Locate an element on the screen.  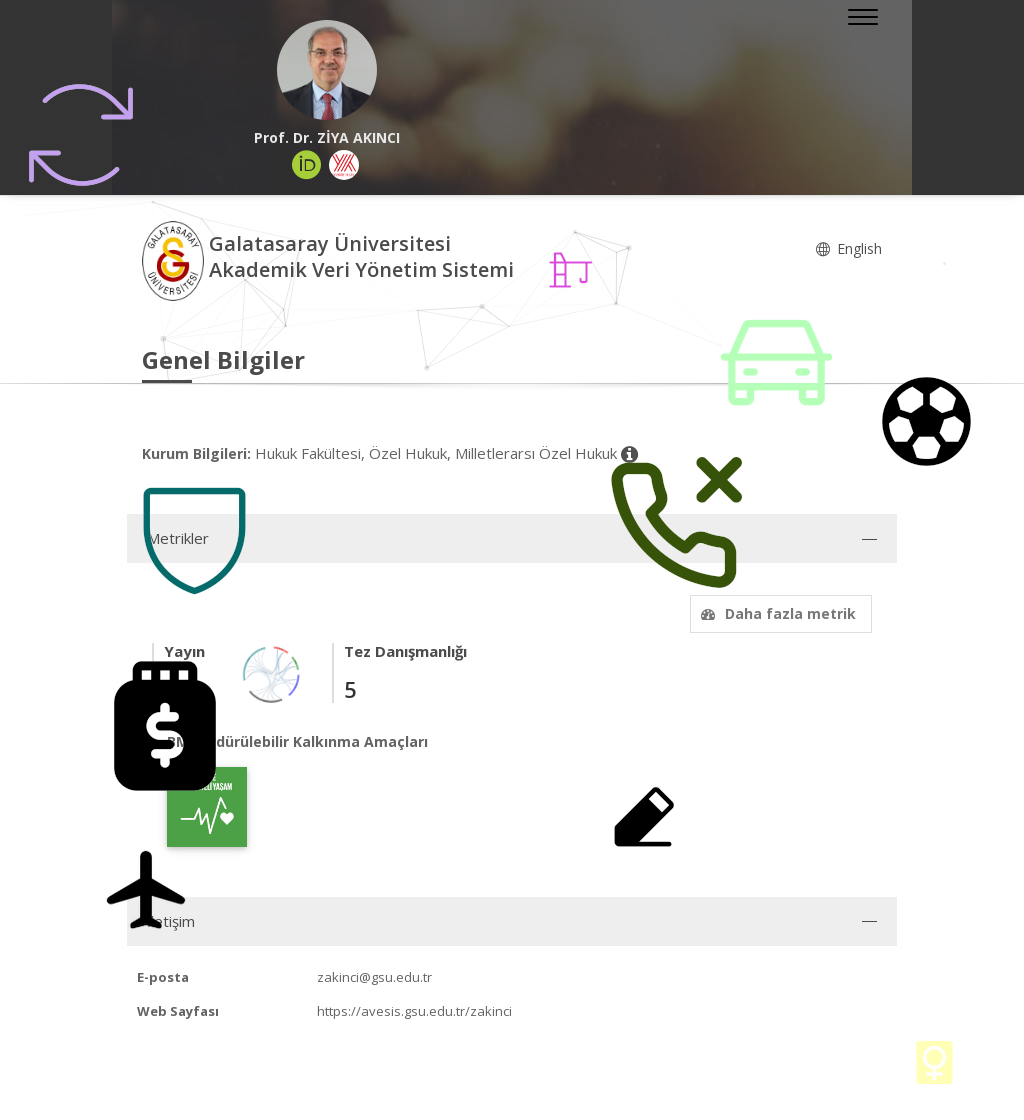
leave a tip or donation is located at coordinates (165, 726).